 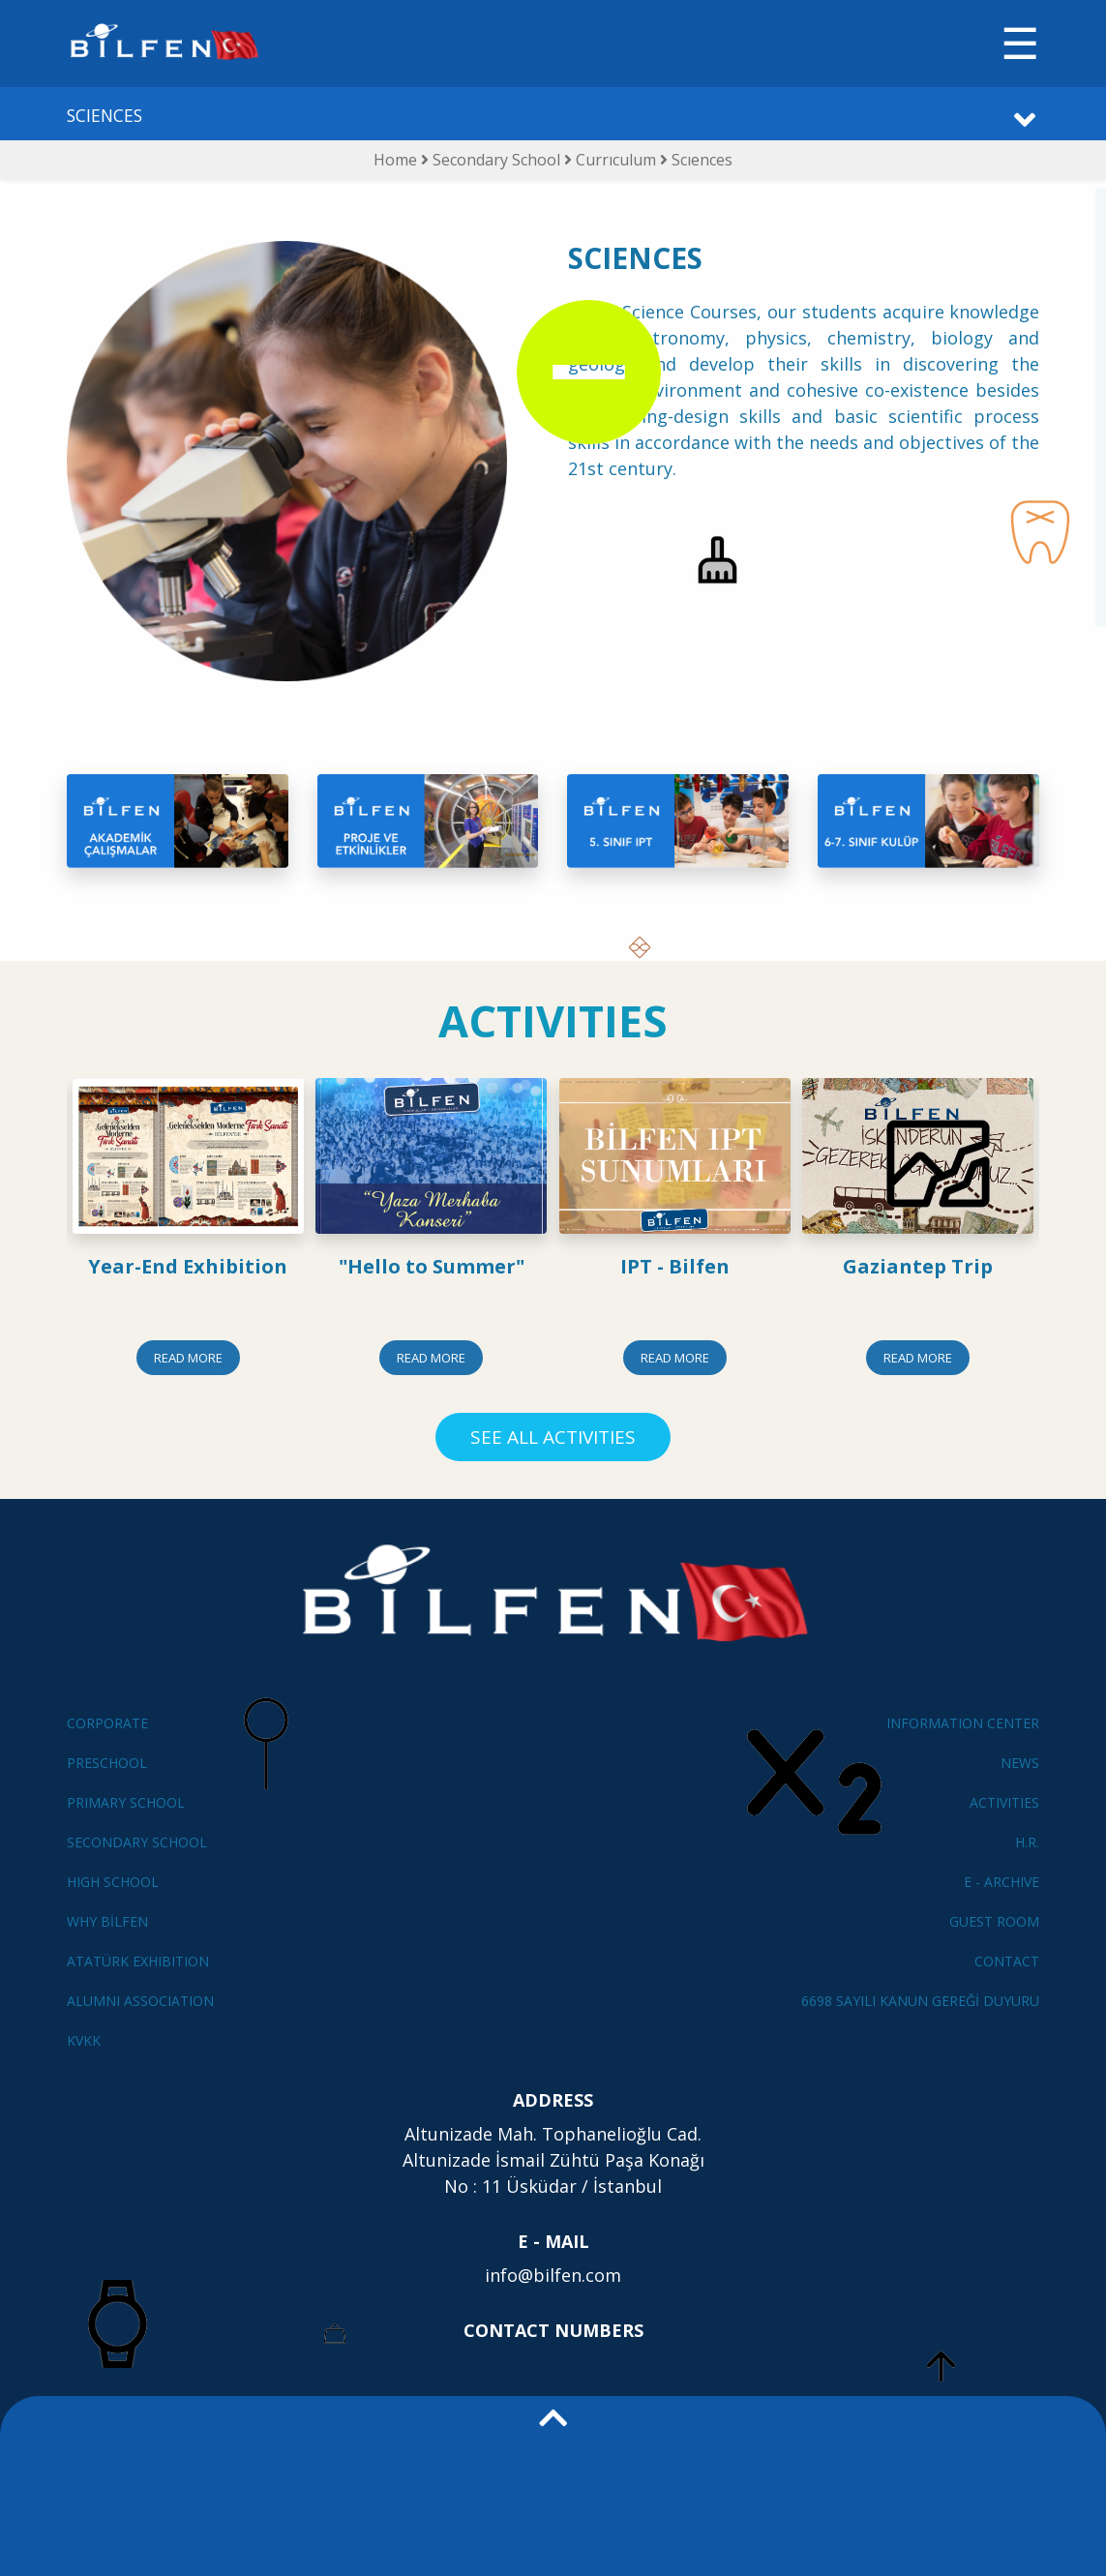 I want to click on access smartwatch settings or companion app, so click(x=117, y=2323).